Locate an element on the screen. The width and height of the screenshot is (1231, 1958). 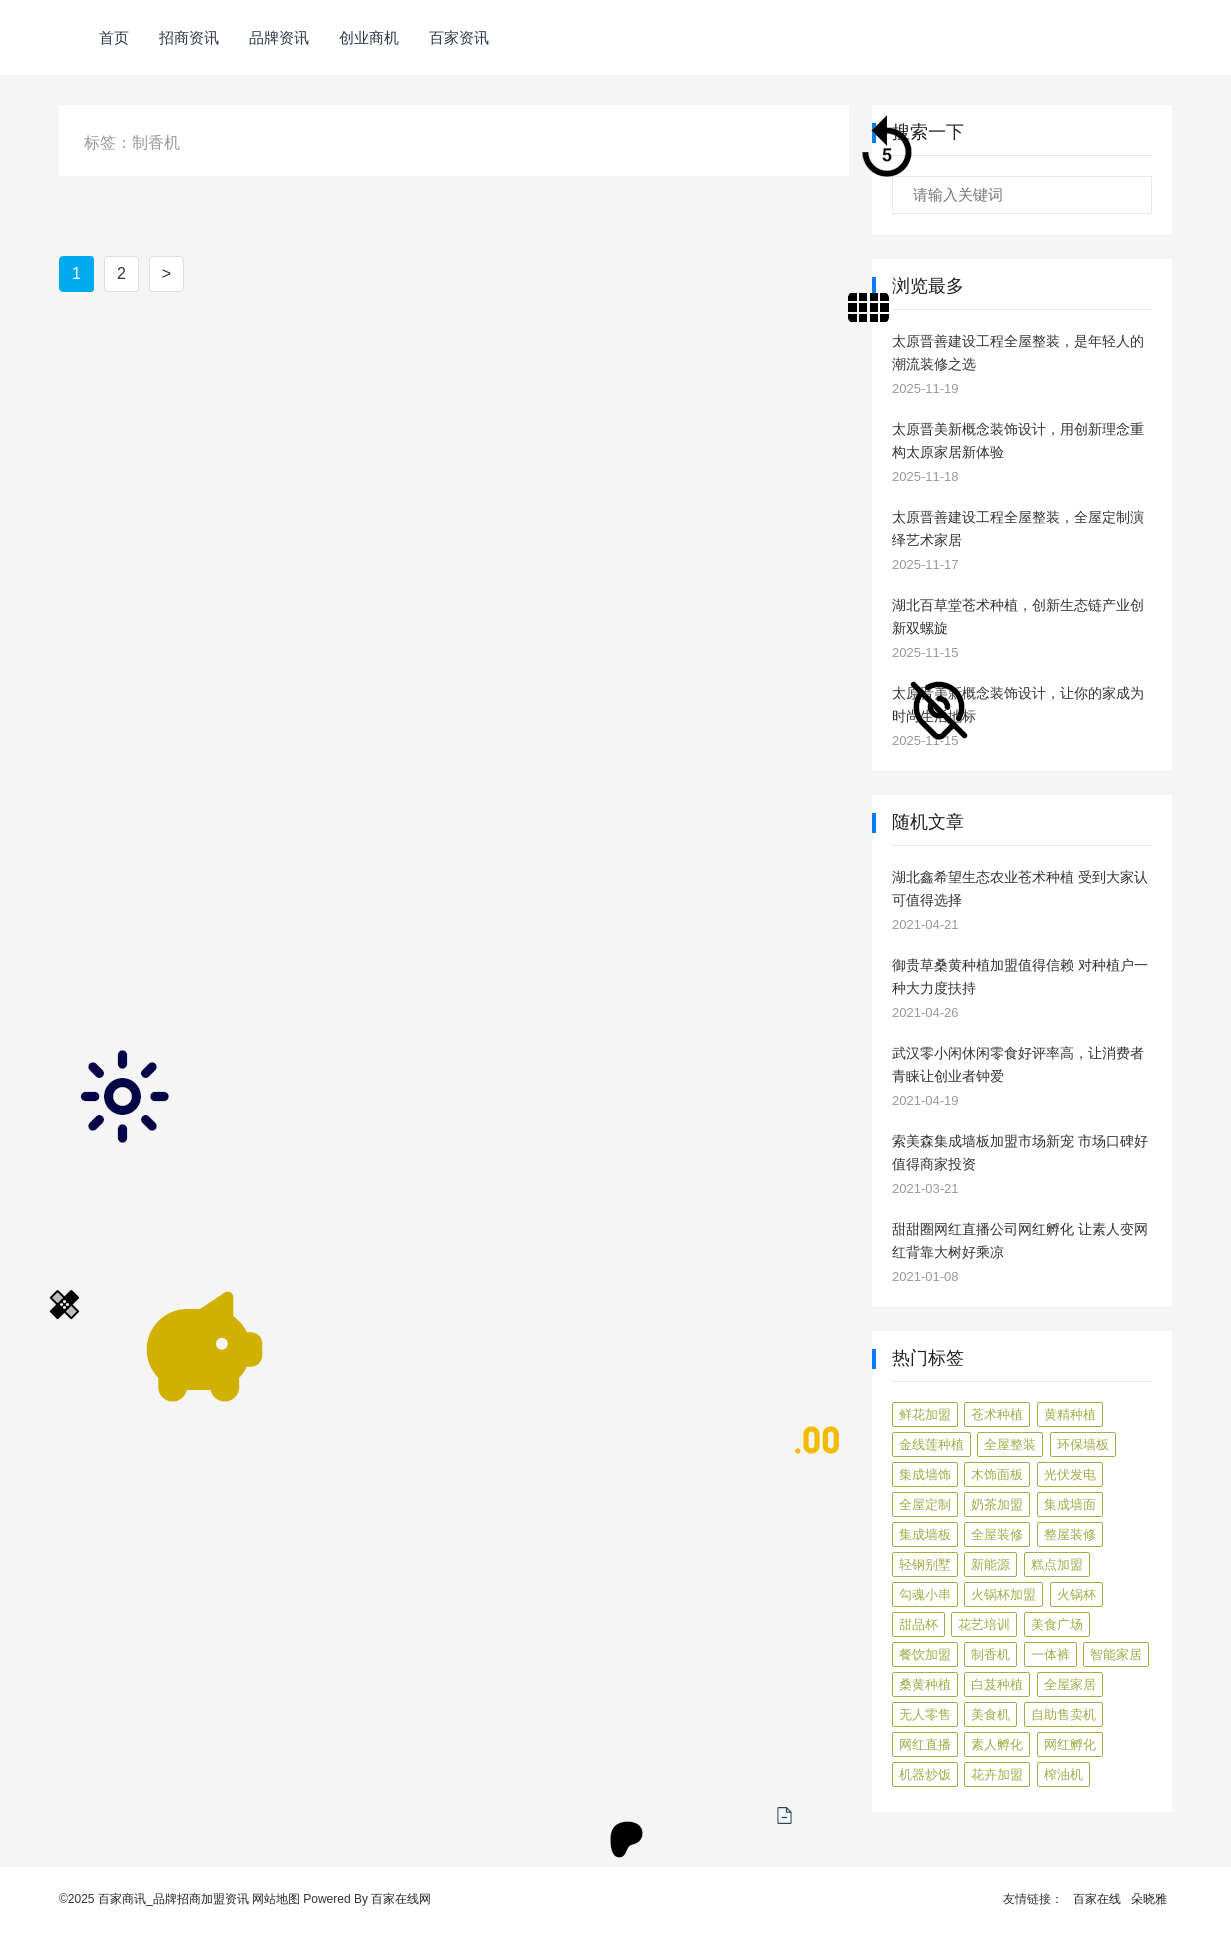
remove a file from your selection is located at coordinates (784, 1815).